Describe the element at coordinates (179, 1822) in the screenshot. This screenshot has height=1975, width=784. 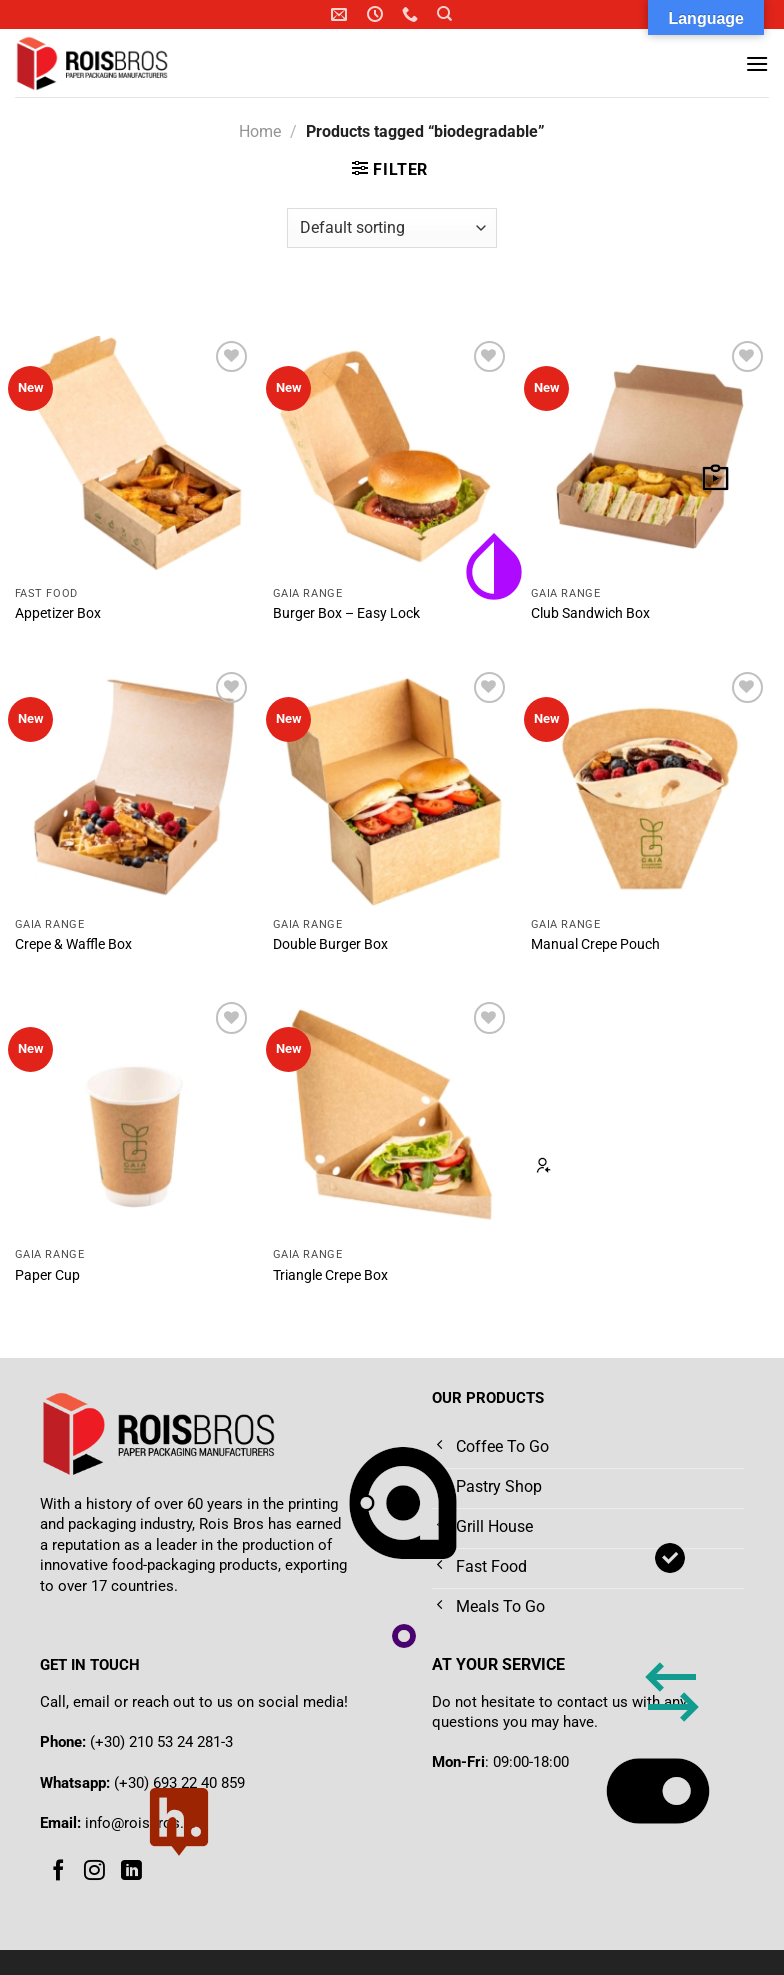
I see `open hypothesis annotation tool` at that location.